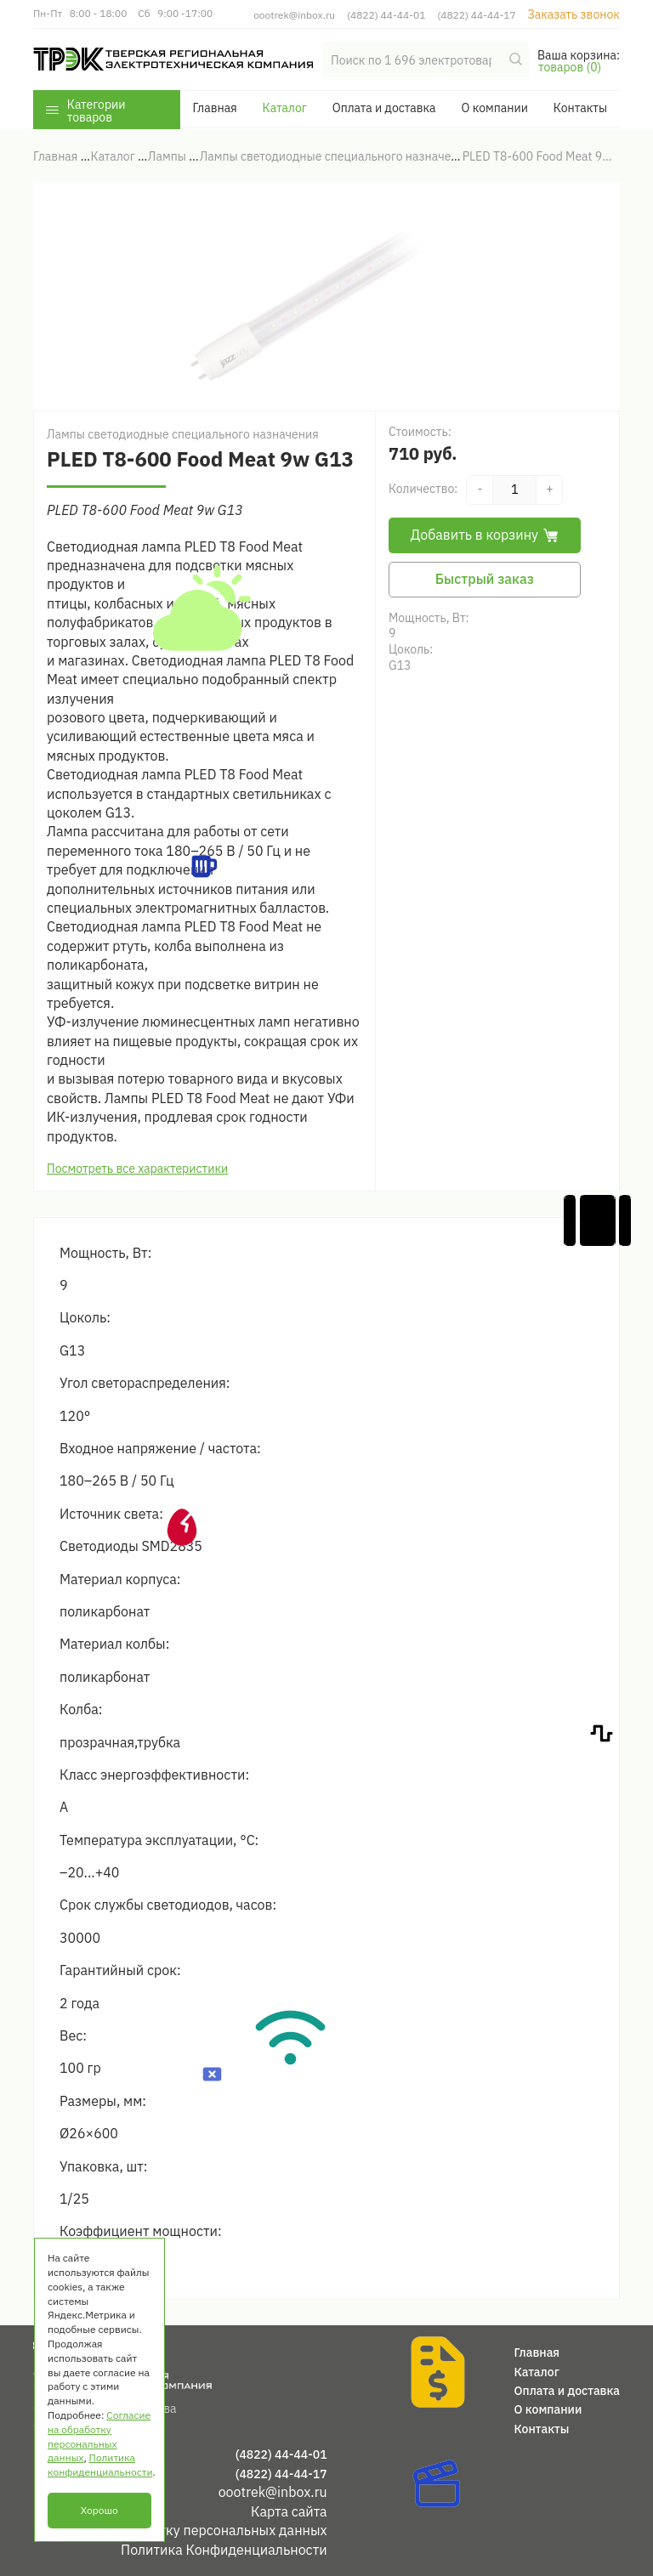 The height and width of the screenshot is (2576, 653). I want to click on indicates a cracked or broken item, so click(182, 1527).